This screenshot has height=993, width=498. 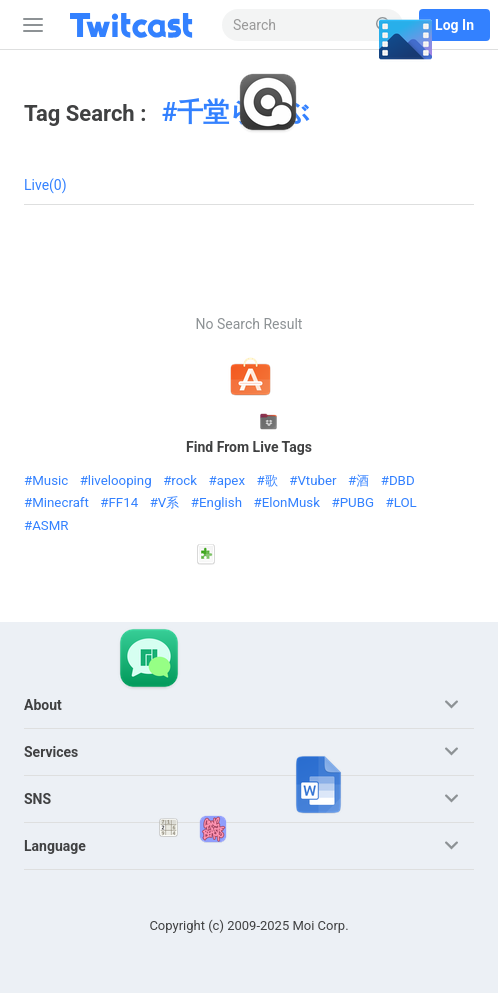 What do you see at coordinates (268, 421) in the screenshot?
I see `open dropbox synced folder` at bounding box center [268, 421].